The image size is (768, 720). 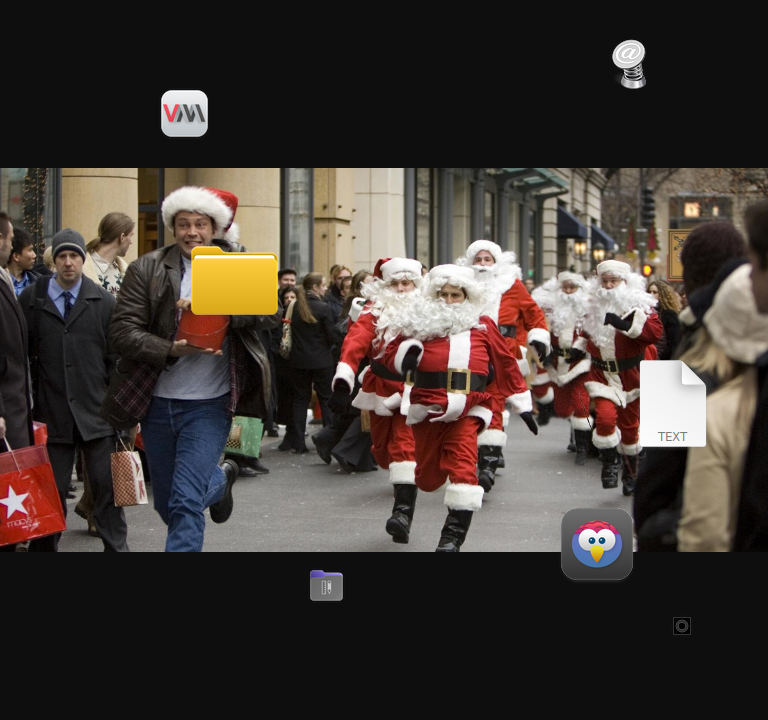 I want to click on open corebird twitter client, so click(x=597, y=544).